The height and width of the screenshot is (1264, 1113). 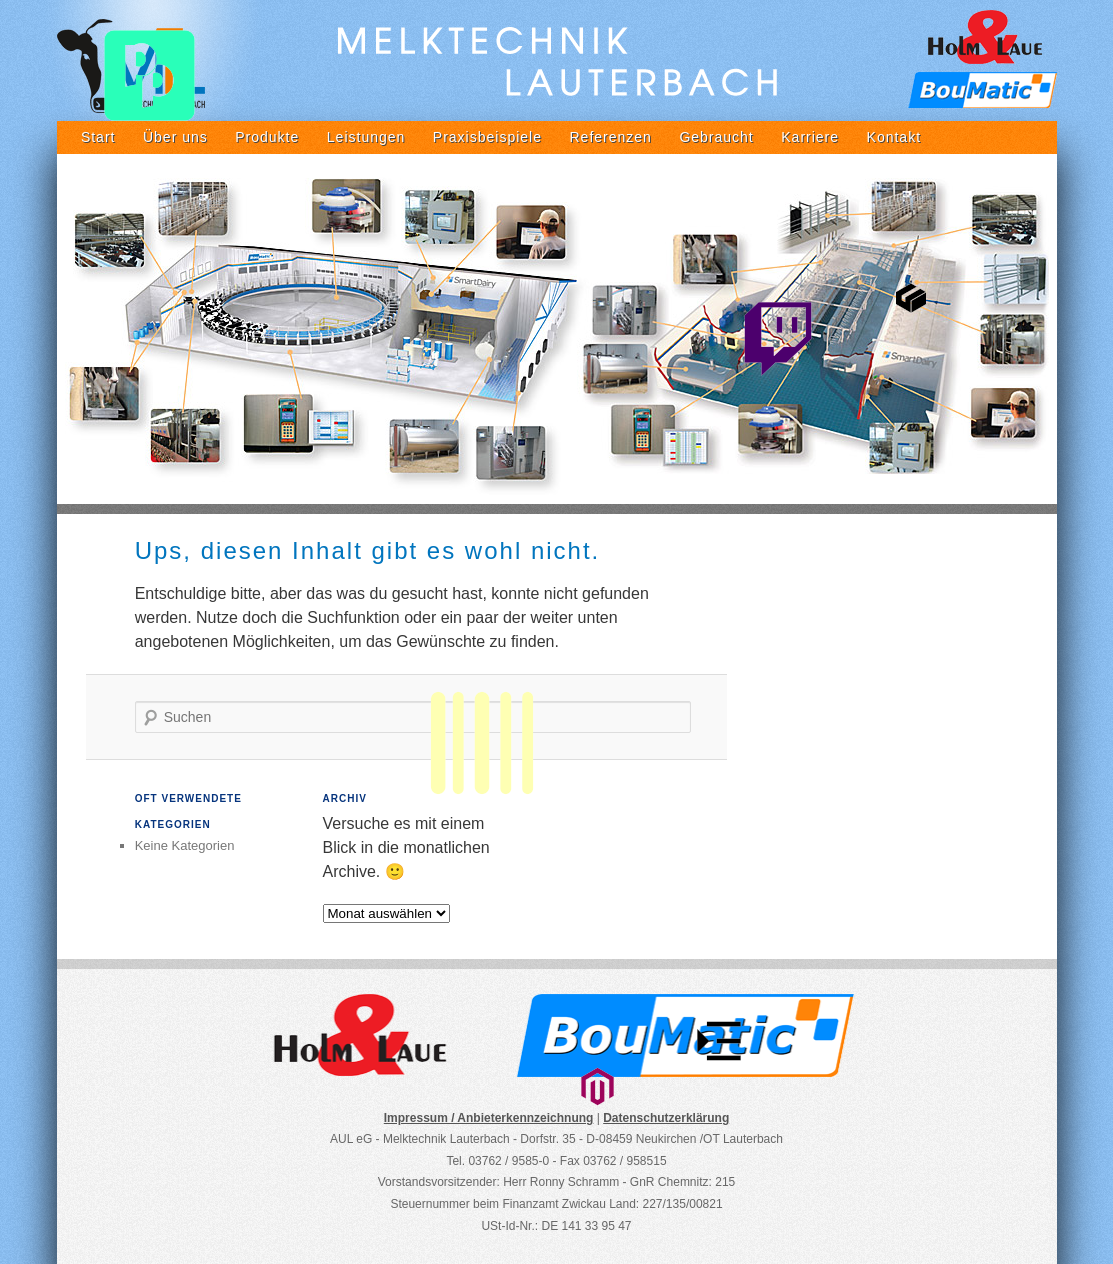 What do you see at coordinates (911, 298) in the screenshot?
I see `git large file storage logo` at bounding box center [911, 298].